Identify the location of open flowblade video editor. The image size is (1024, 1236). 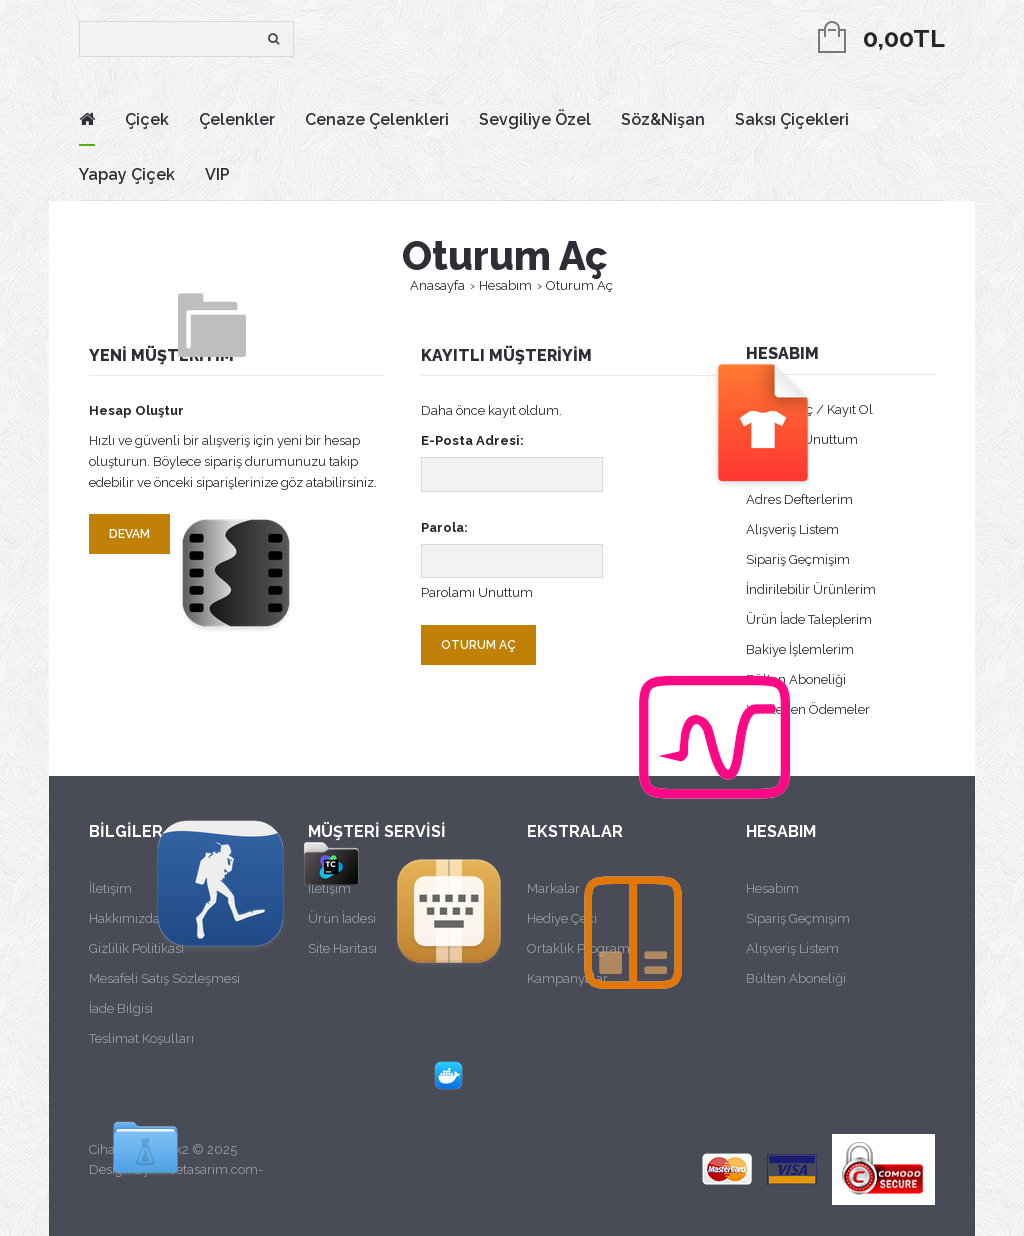
(236, 573).